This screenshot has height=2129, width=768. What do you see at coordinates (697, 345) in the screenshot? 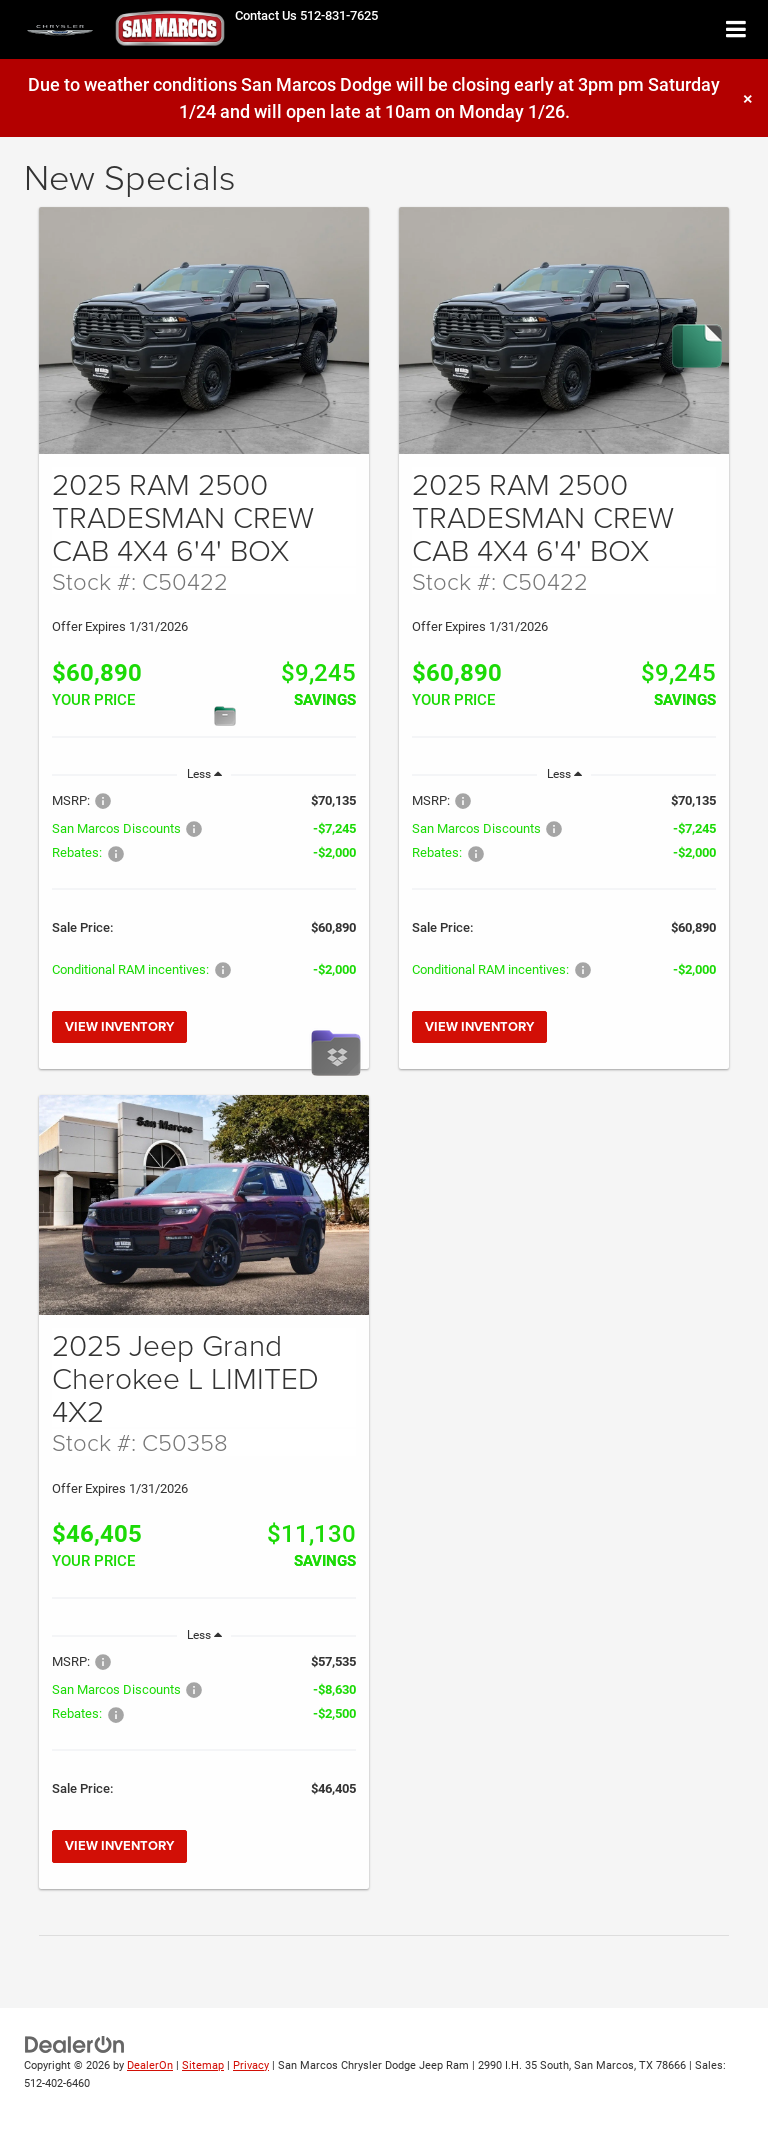
I see `change desktop wallpaper settings` at bounding box center [697, 345].